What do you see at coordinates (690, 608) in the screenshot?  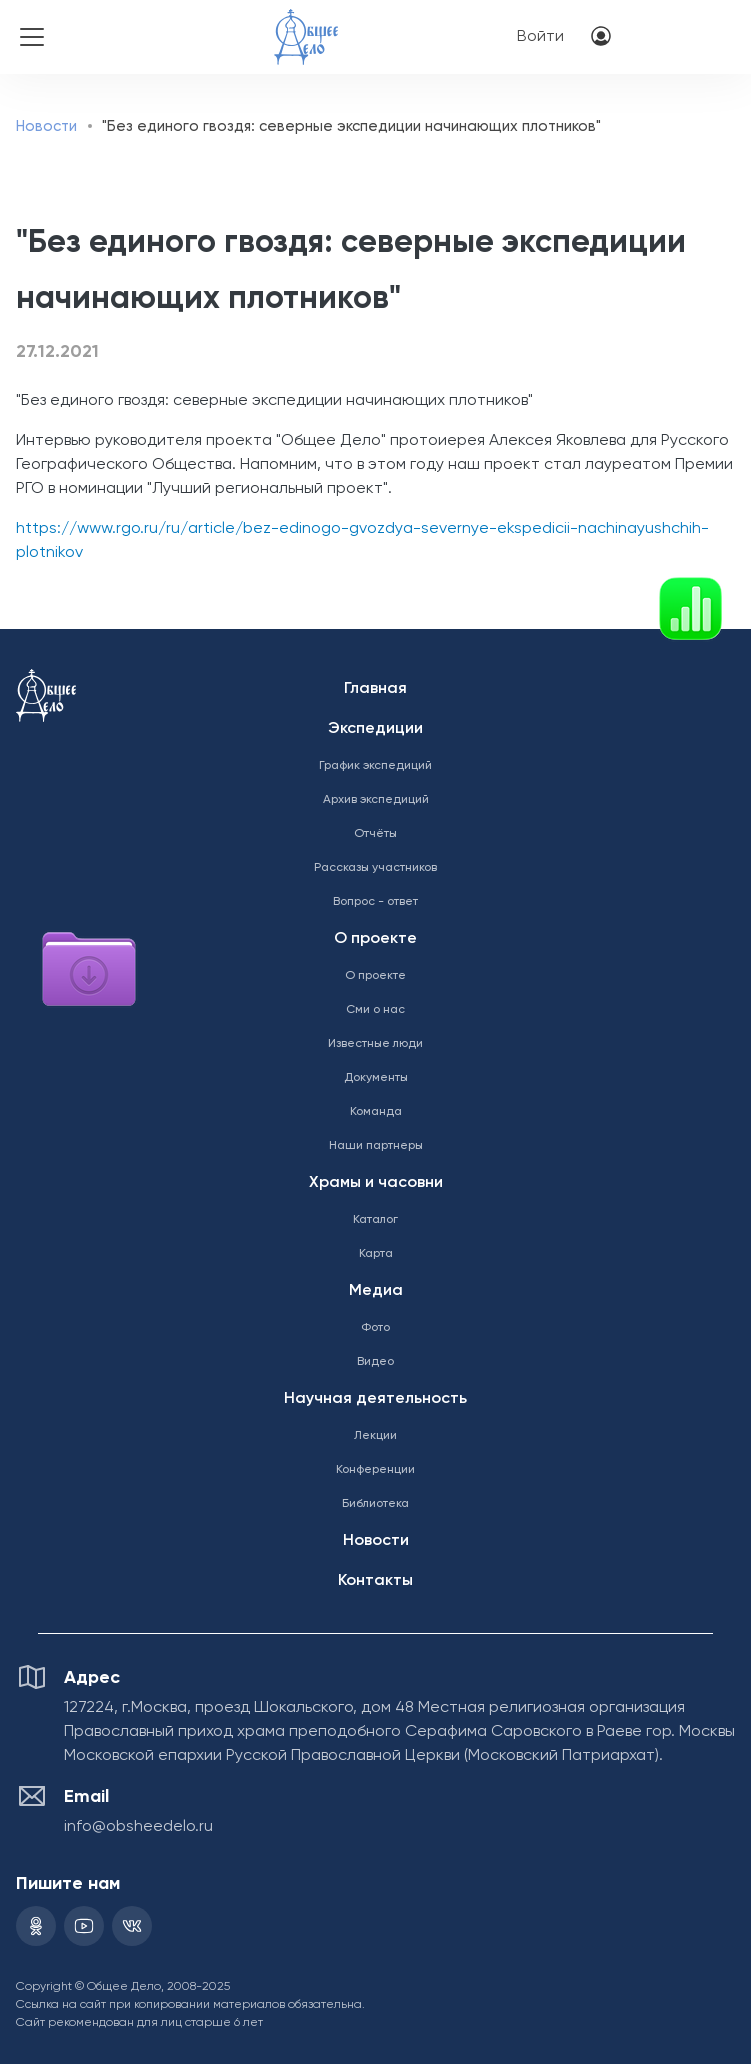 I see `open apple numbers spreadsheet app` at bounding box center [690, 608].